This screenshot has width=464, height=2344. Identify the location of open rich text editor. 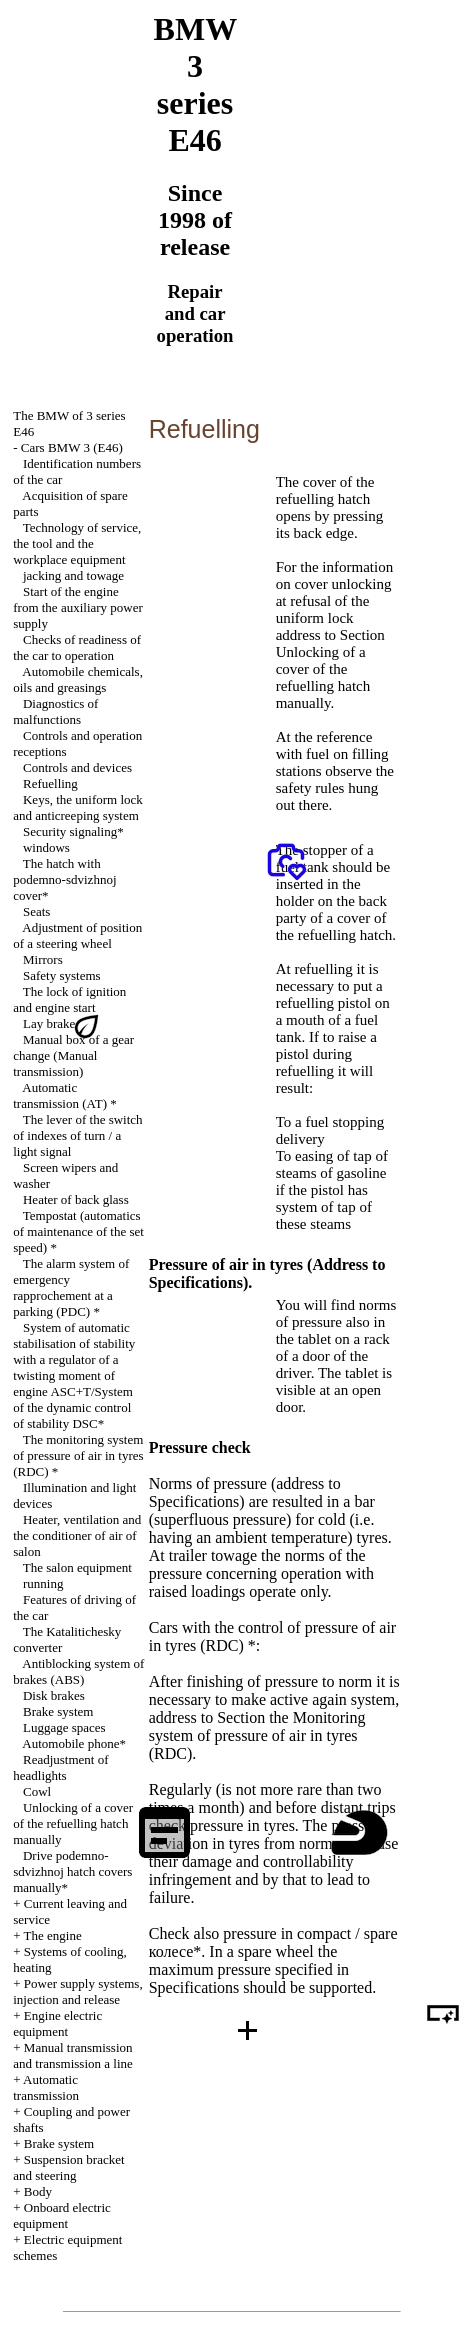
(164, 1832).